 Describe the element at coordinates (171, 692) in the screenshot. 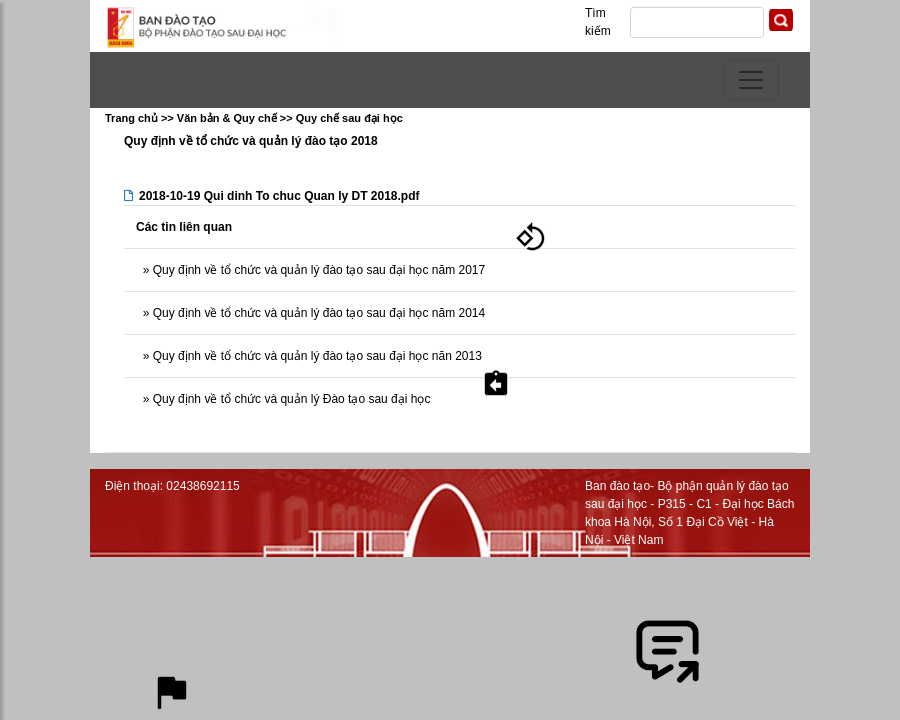

I see `flag or bookmark this item` at that location.